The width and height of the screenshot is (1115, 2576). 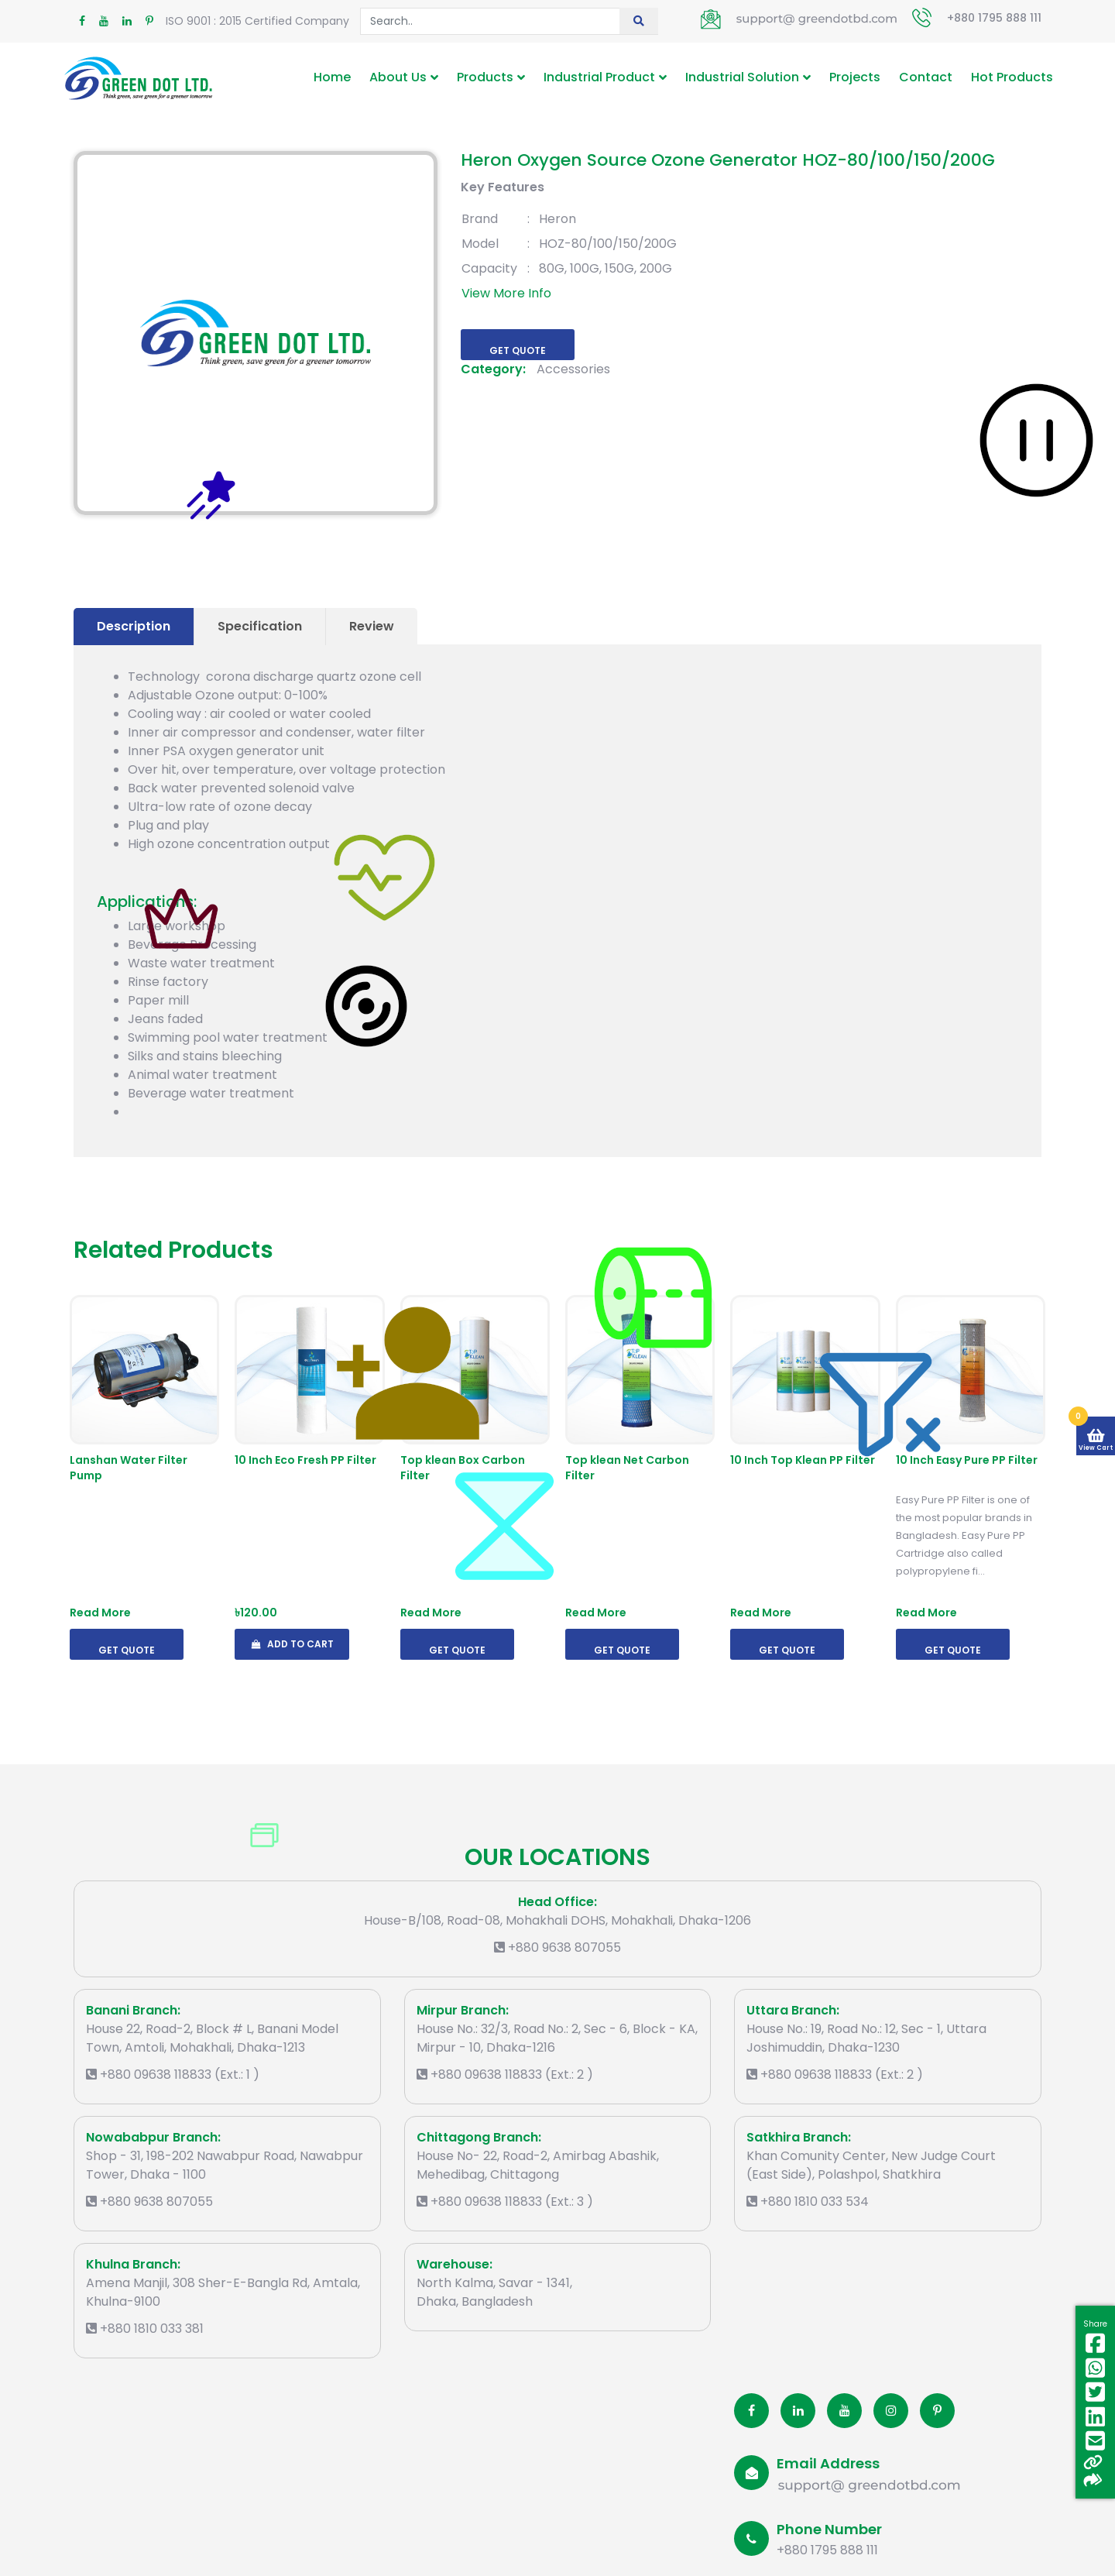 I want to click on indicates premium or pro membership status, so click(x=181, y=922).